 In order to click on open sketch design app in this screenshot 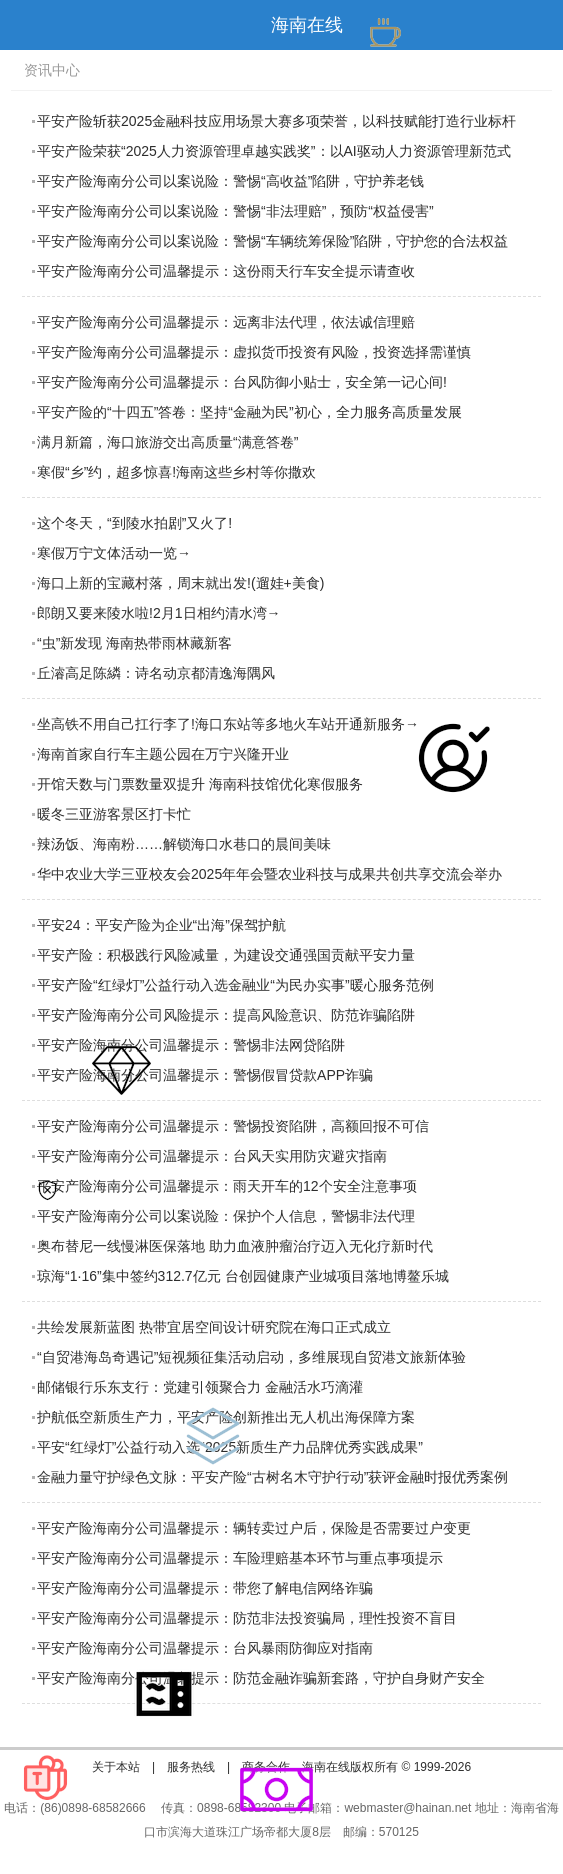, I will do `click(121, 1069)`.